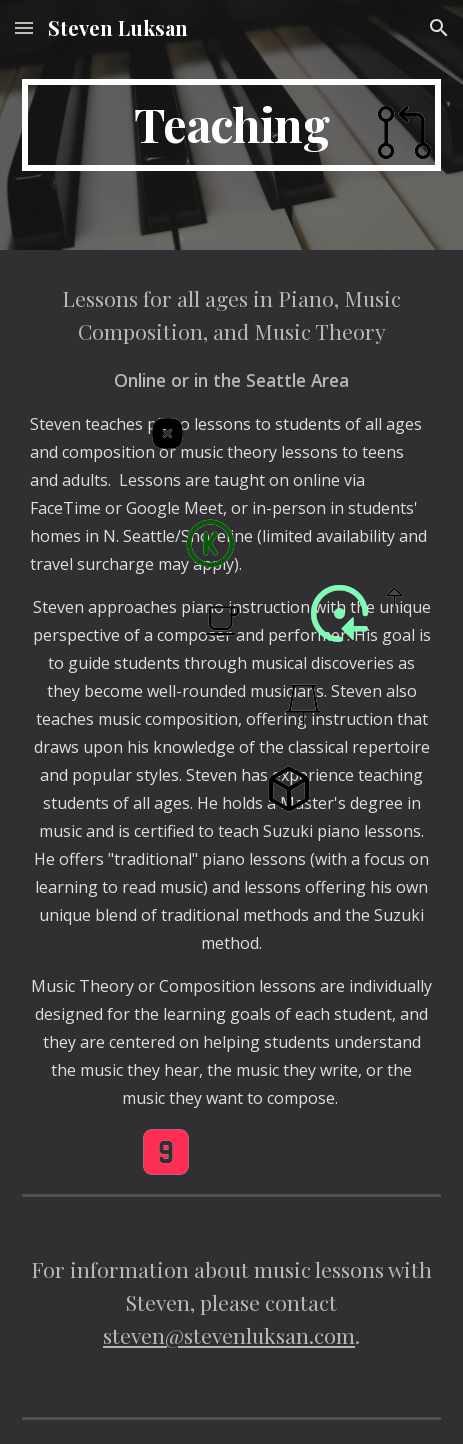  Describe the element at coordinates (303, 702) in the screenshot. I see `pin an item to keep it visible` at that location.